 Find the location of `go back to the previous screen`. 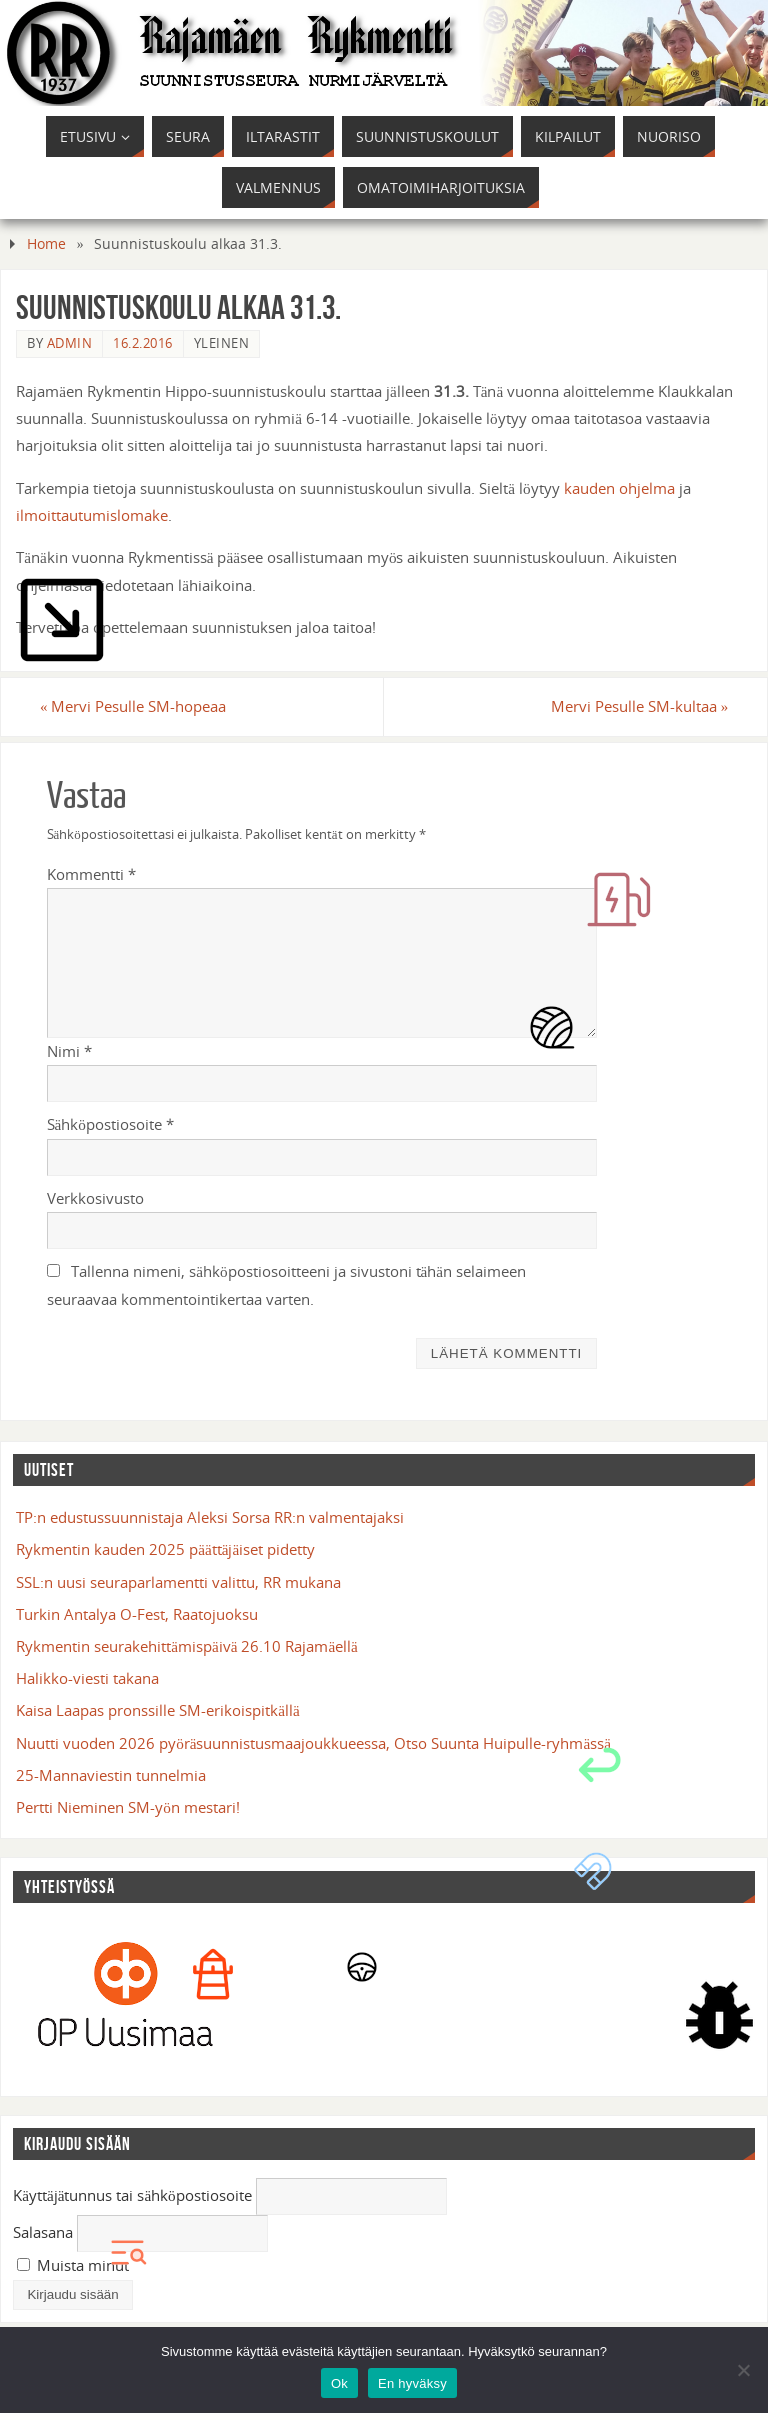

go back to the previous screen is located at coordinates (598, 1762).